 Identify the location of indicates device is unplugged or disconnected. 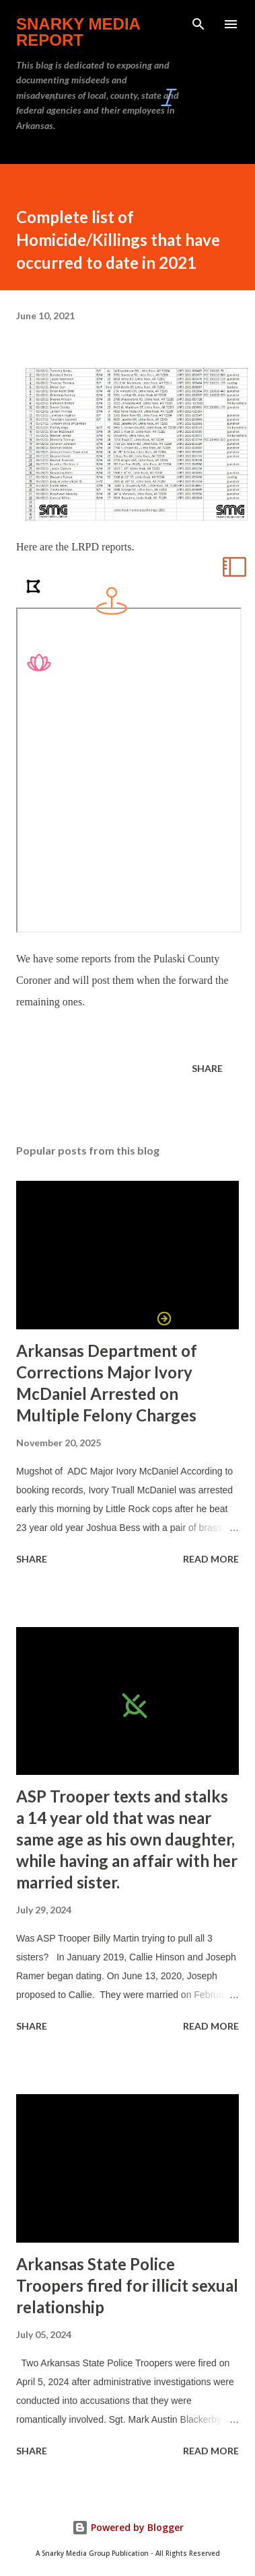
(135, 1706).